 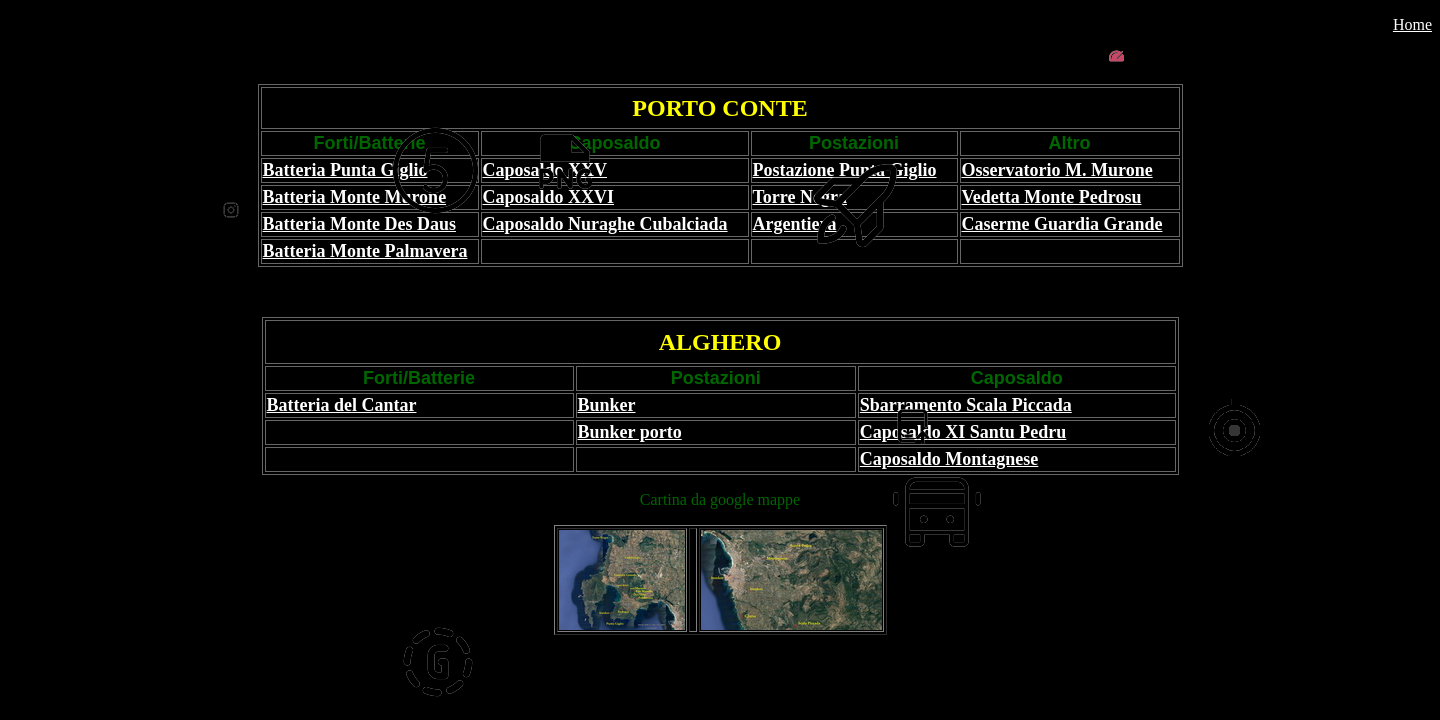 I want to click on indicates a pending or in-progress Google connection, so click(x=438, y=662).